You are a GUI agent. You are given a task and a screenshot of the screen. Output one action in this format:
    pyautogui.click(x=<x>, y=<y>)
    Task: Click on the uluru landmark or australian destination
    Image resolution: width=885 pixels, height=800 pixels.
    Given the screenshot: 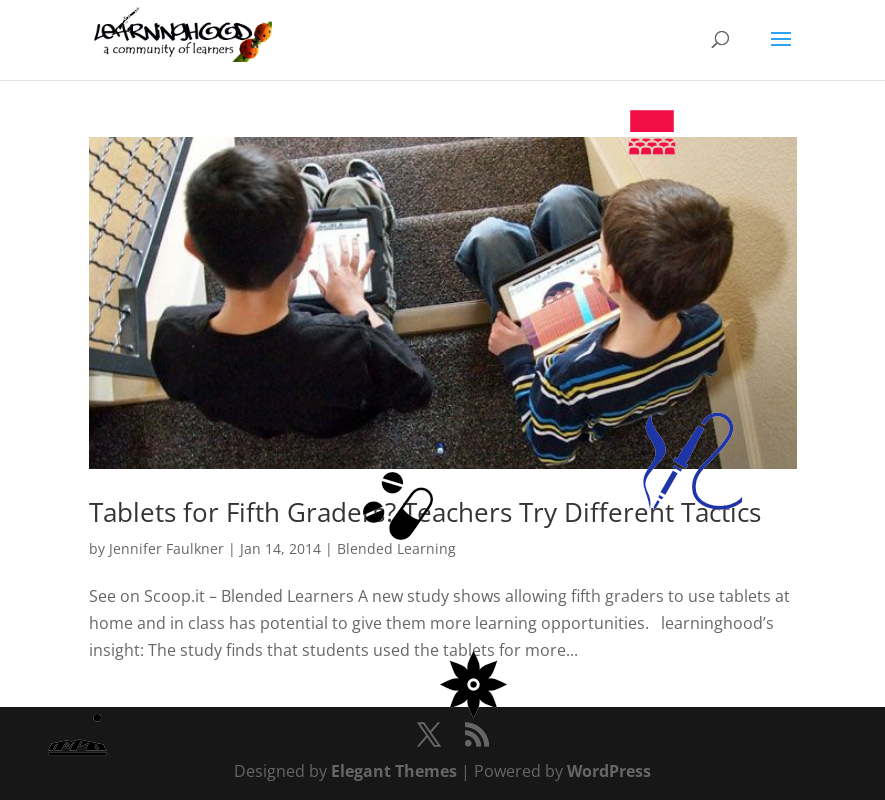 What is the action you would take?
    pyautogui.click(x=77, y=737)
    